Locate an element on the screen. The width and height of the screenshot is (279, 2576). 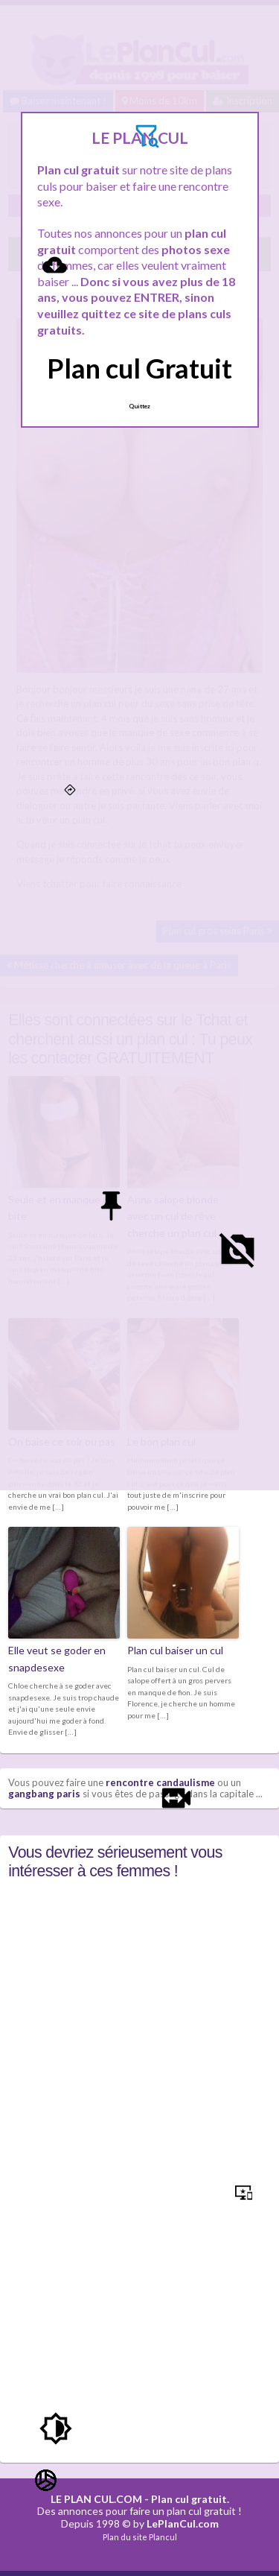
switch between front and rear camera during video recording is located at coordinates (176, 1798).